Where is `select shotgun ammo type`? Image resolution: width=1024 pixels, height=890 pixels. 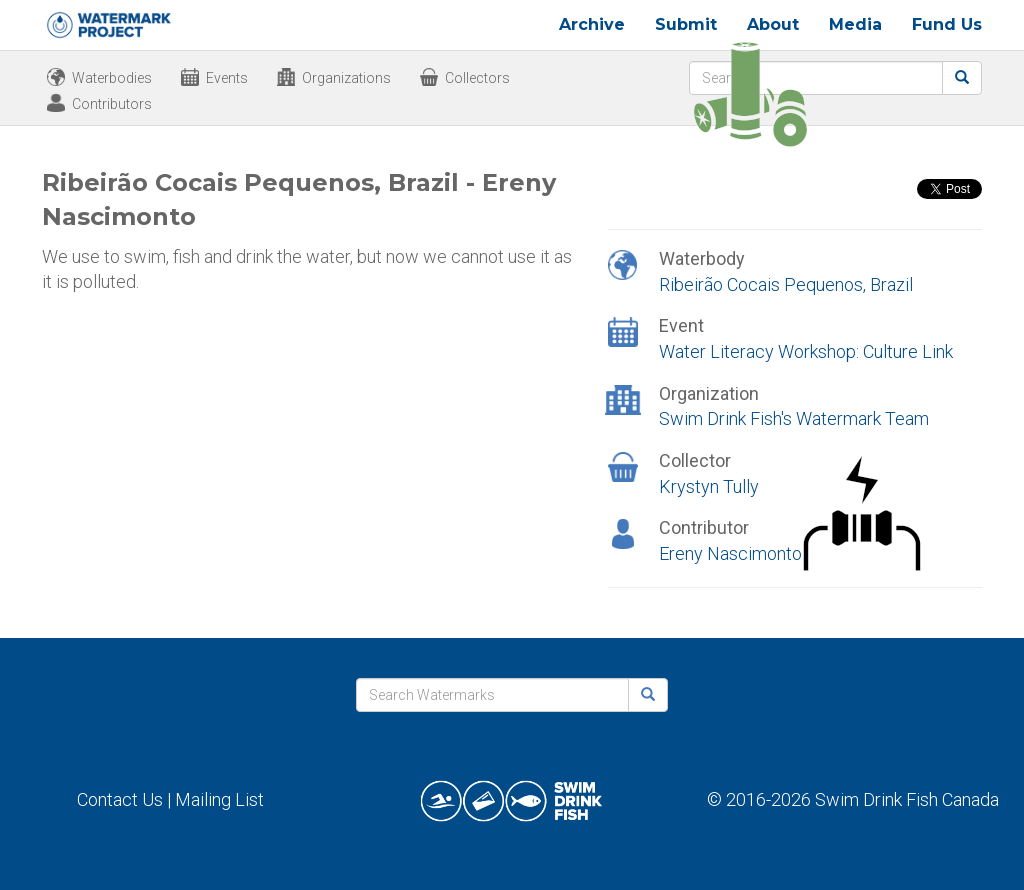
select shotgun ammo type is located at coordinates (750, 94).